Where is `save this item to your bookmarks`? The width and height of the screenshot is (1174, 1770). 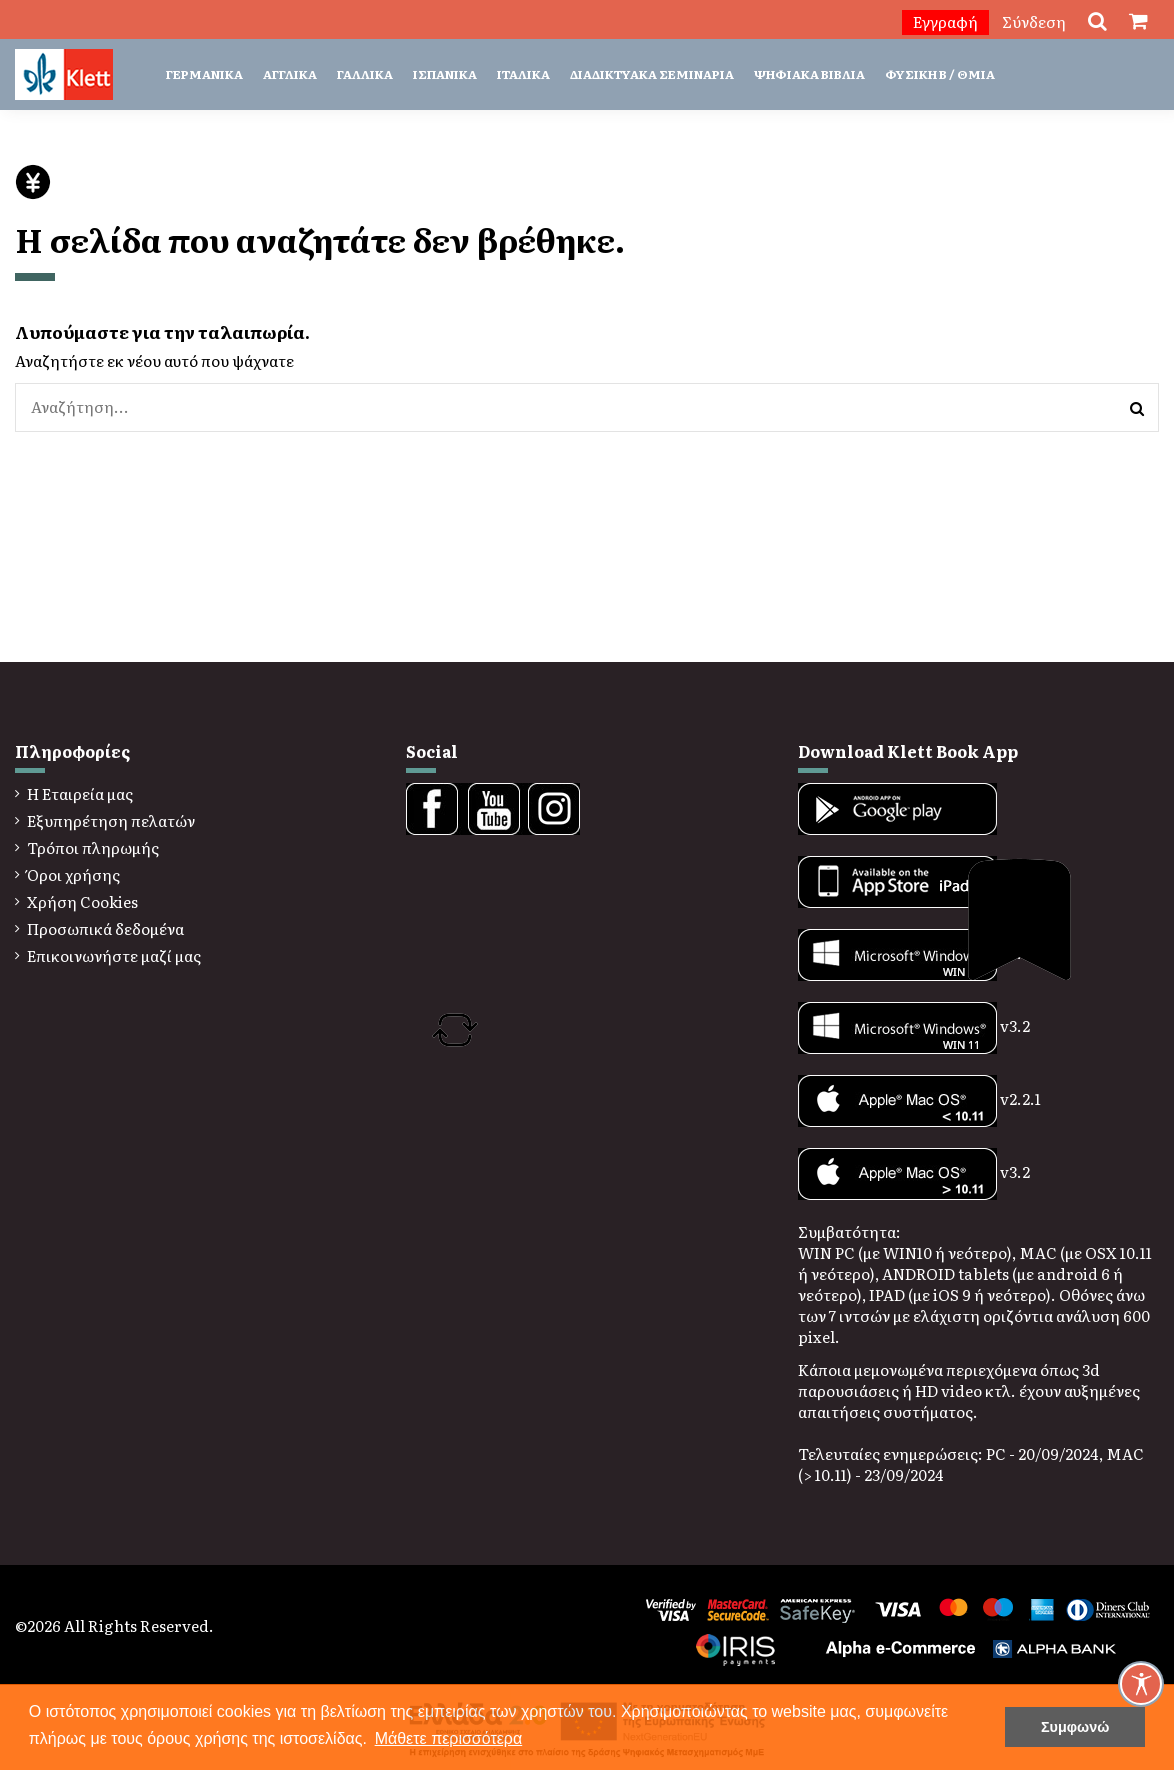 save this item to your bookmarks is located at coordinates (1019, 919).